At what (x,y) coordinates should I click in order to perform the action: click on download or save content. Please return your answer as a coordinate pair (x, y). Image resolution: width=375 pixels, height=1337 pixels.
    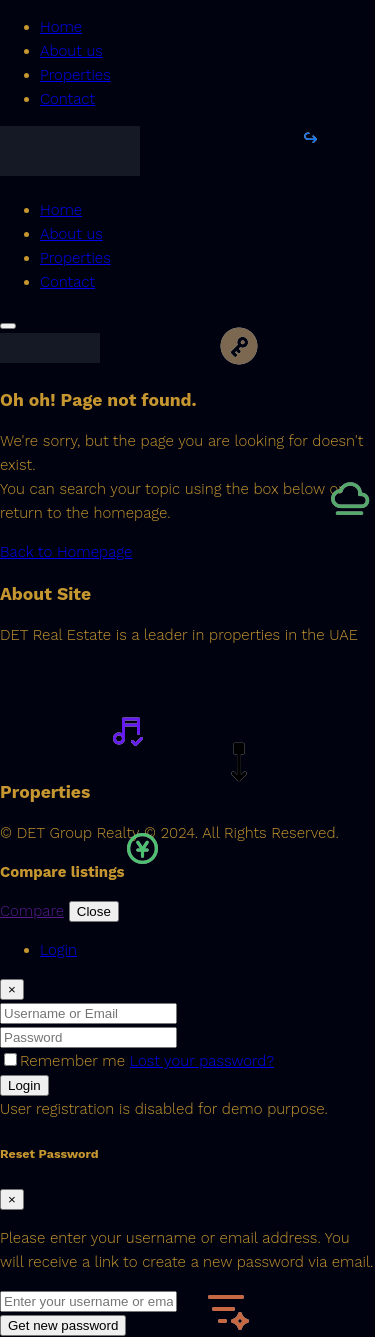
    Looking at the image, I should click on (239, 762).